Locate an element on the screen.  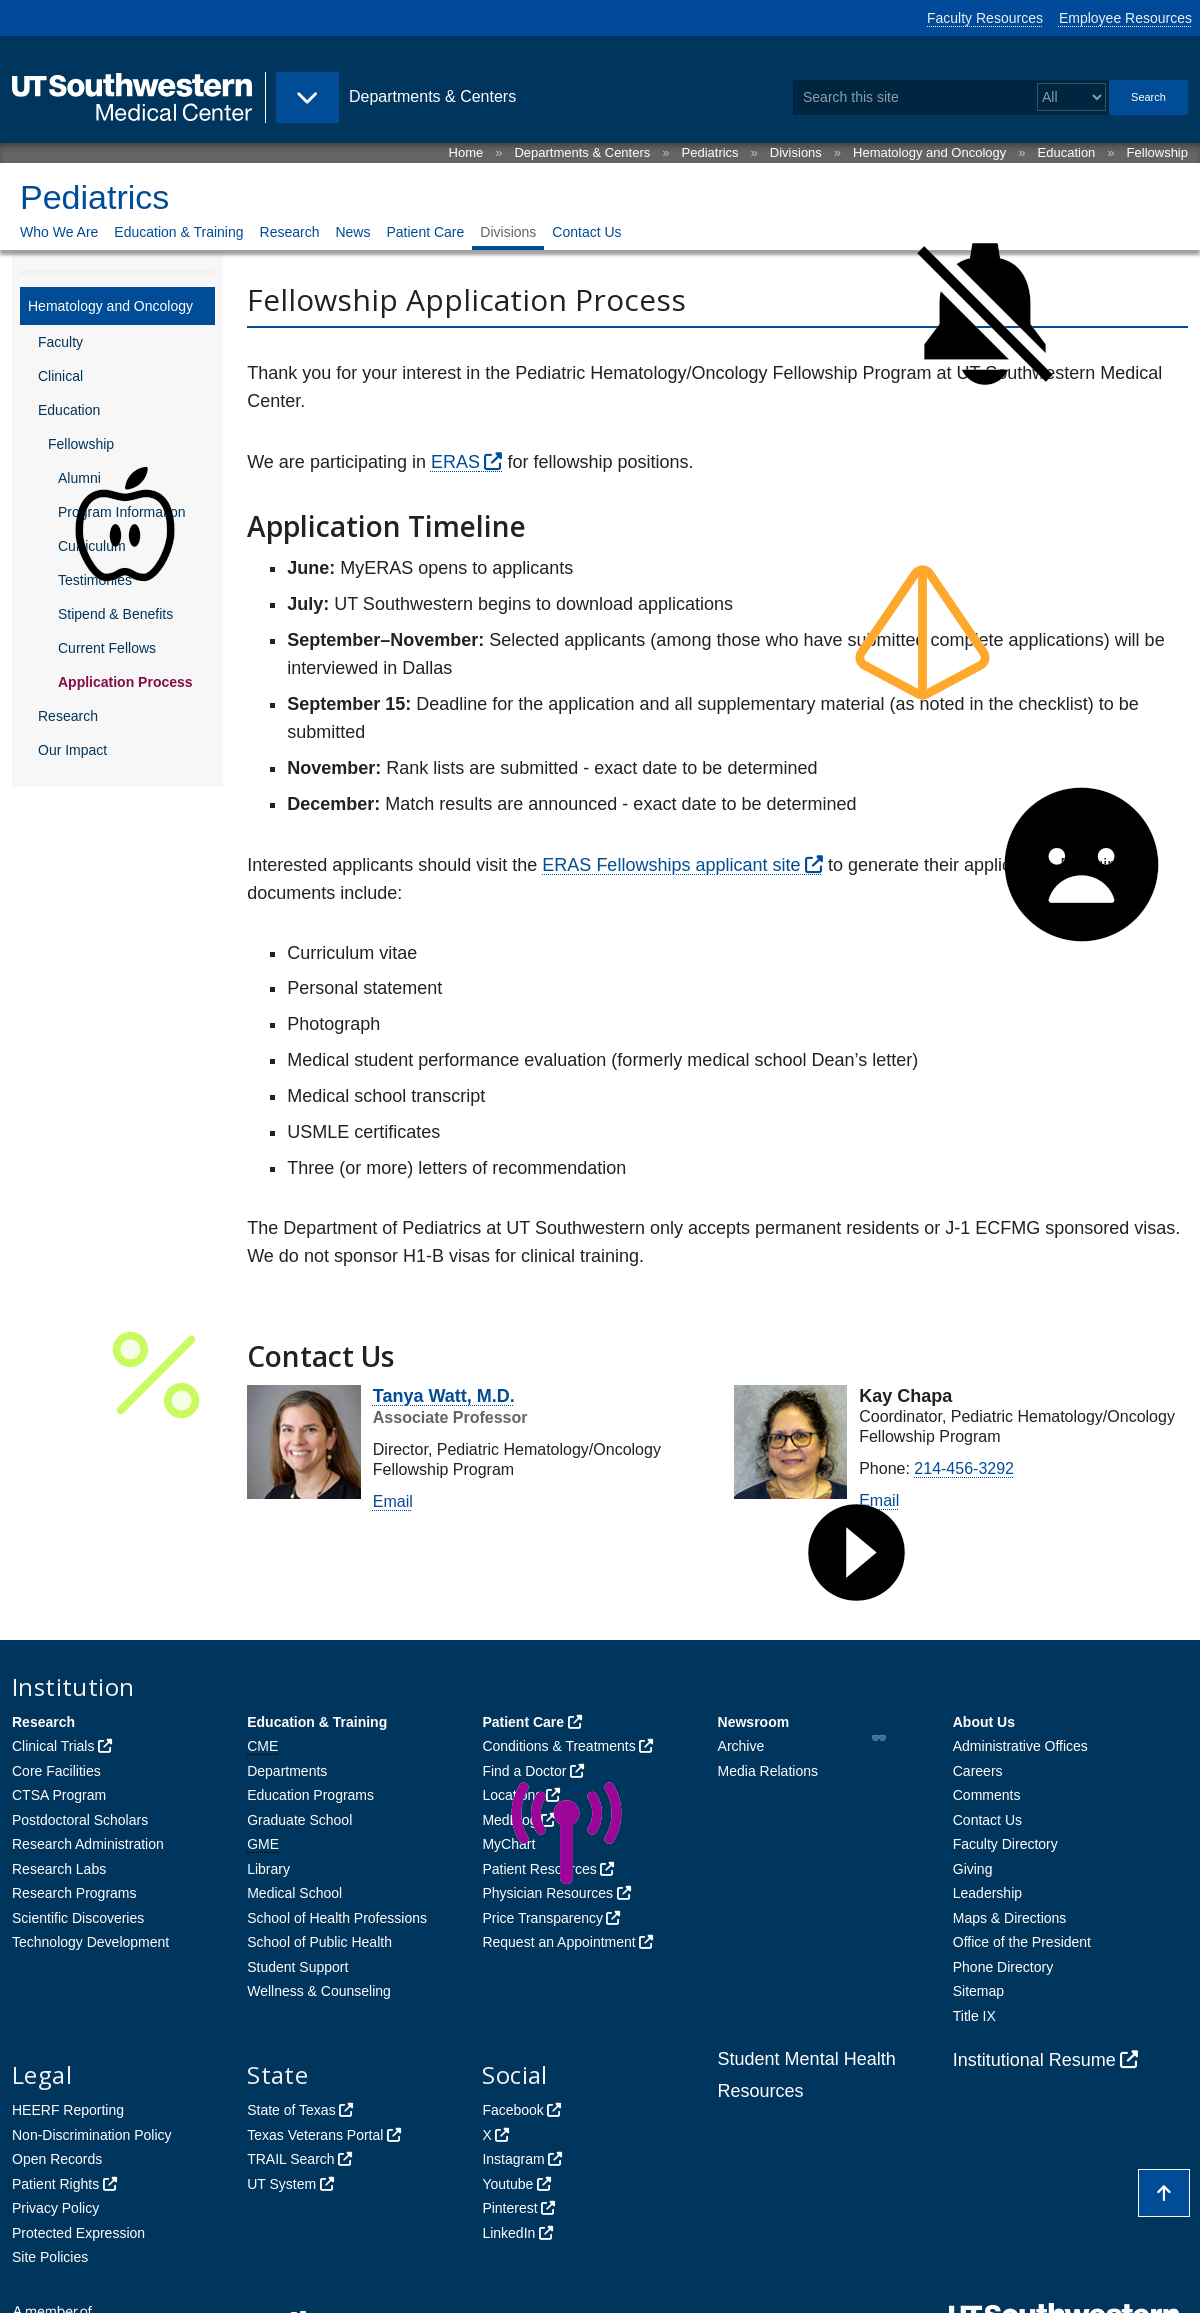
view nutrition information is located at coordinates (125, 524).